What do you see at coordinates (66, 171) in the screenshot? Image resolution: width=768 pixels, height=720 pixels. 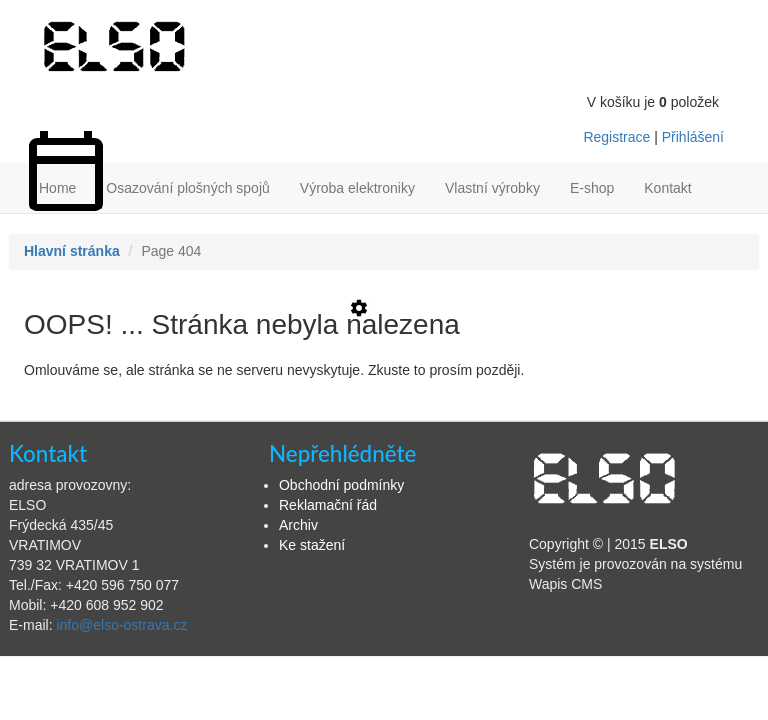 I see `view today's date or calendar` at bounding box center [66, 171].